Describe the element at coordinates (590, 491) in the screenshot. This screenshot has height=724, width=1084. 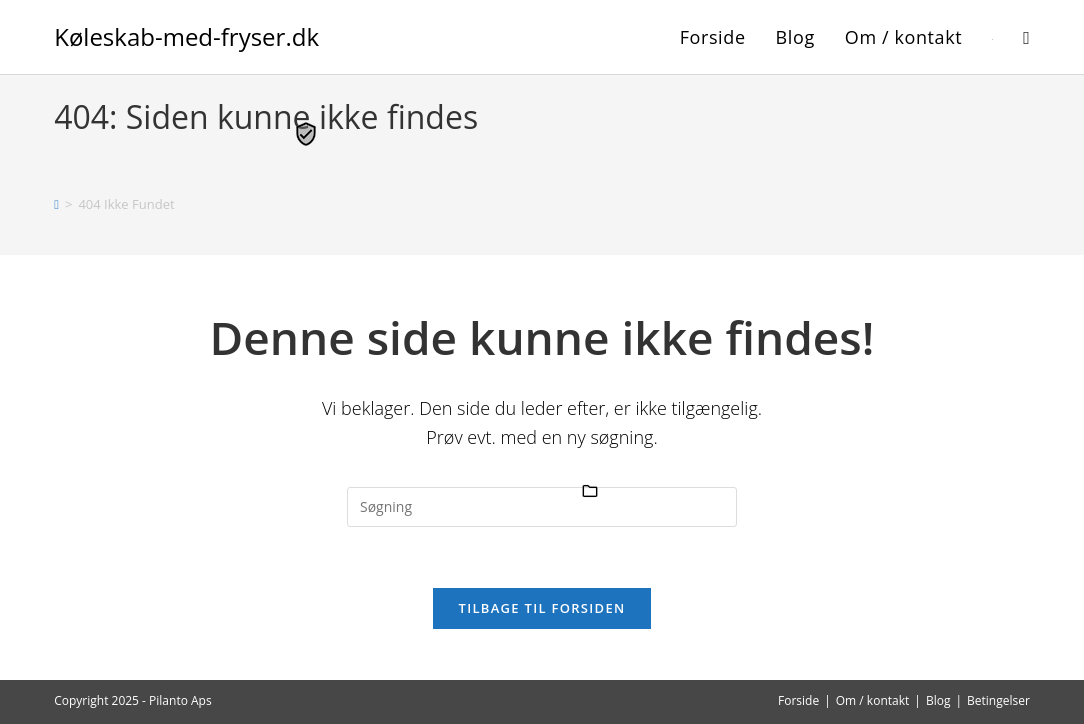
I see `access a folder to view its contents` at that location.